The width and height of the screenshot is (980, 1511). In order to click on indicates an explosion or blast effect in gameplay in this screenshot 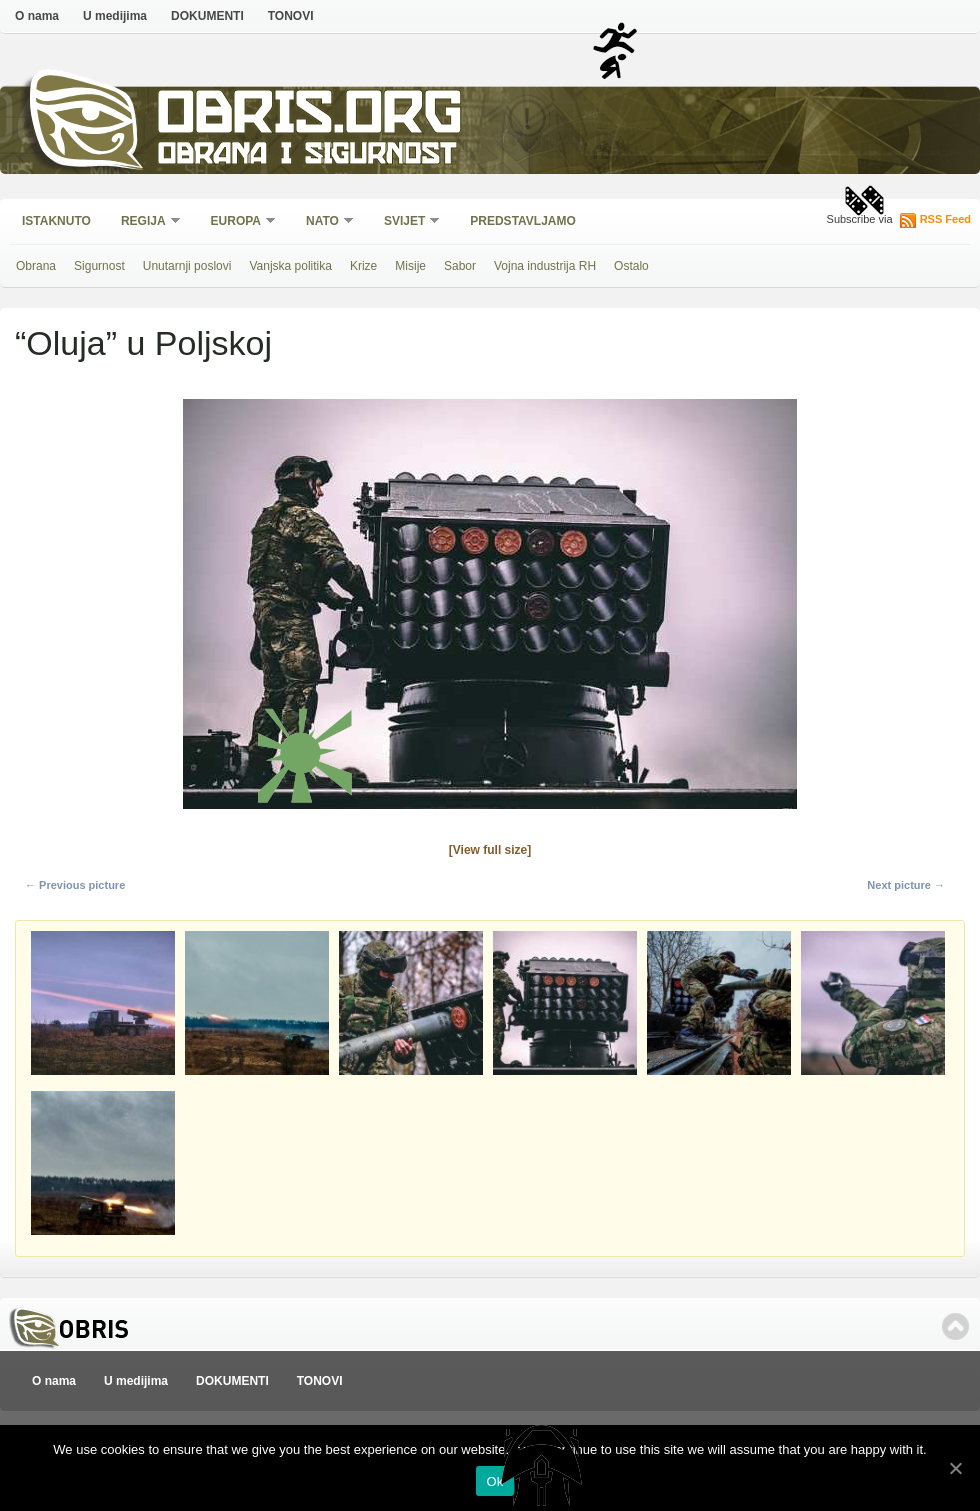, I will do `click(304, 755)`.